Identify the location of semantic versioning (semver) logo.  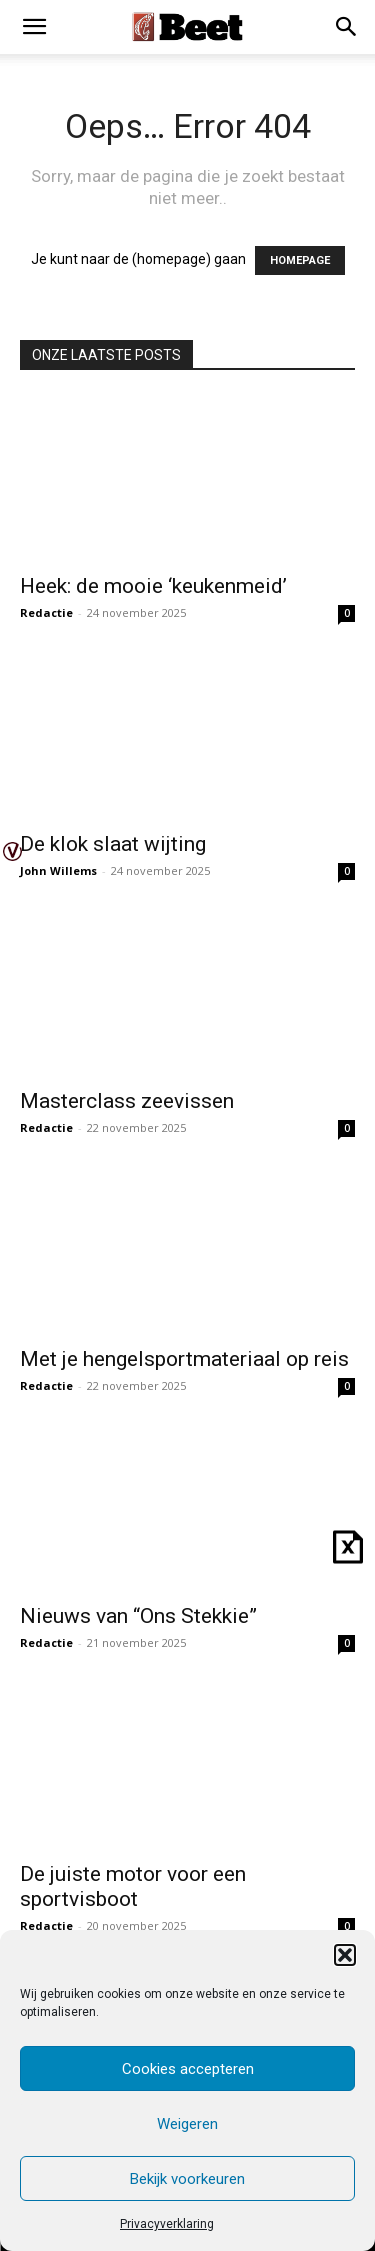
(12, 851).